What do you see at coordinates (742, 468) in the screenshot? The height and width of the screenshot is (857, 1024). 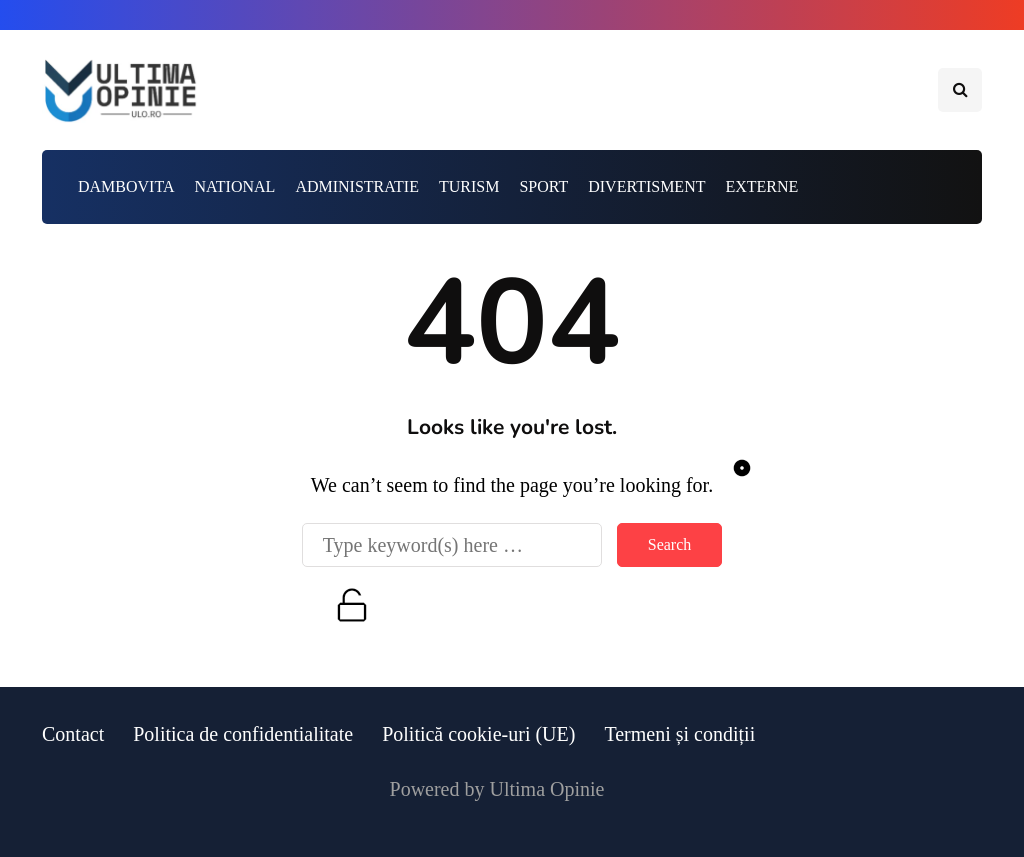 I see `select or mark as active option` at bounding box center [742, 468].